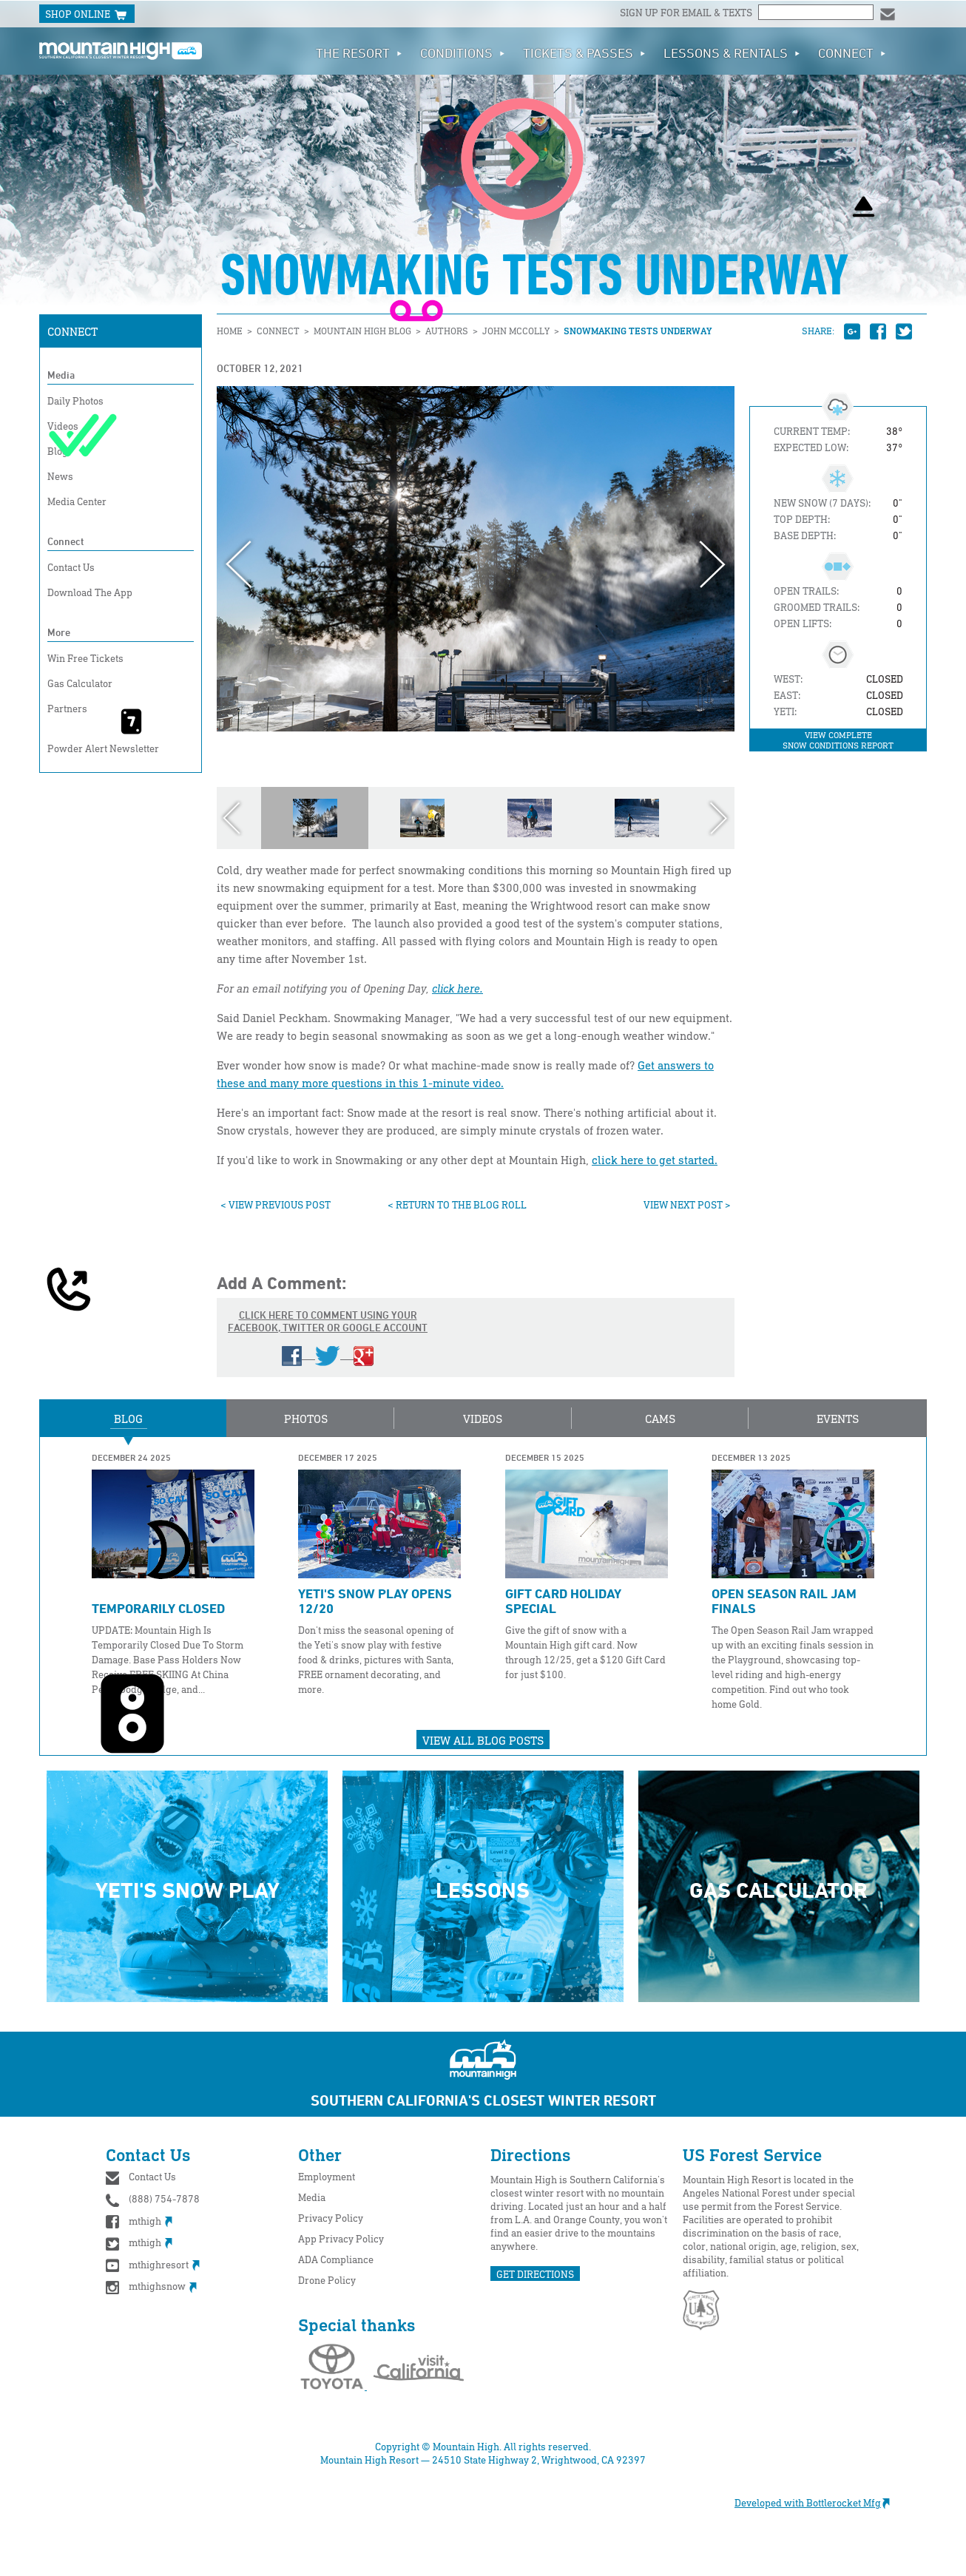 The height and width of the screenshot is (2576, 966). What do you see at coordinates (70, 1288) in the screenshot?
I see `make an outgoing call` at bounding box center [70, 1288].